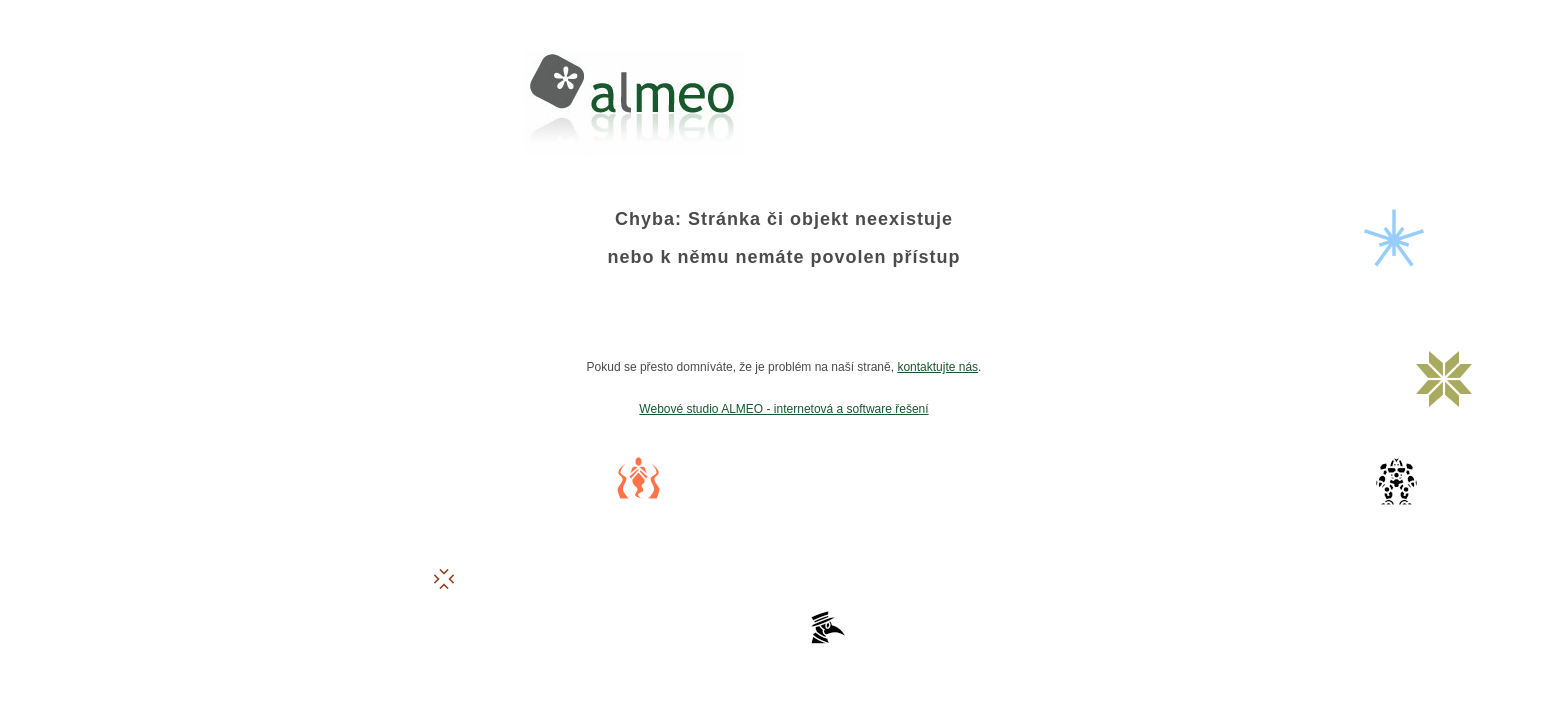  I want to click on view plague doctor character profile, so click(828, 627).